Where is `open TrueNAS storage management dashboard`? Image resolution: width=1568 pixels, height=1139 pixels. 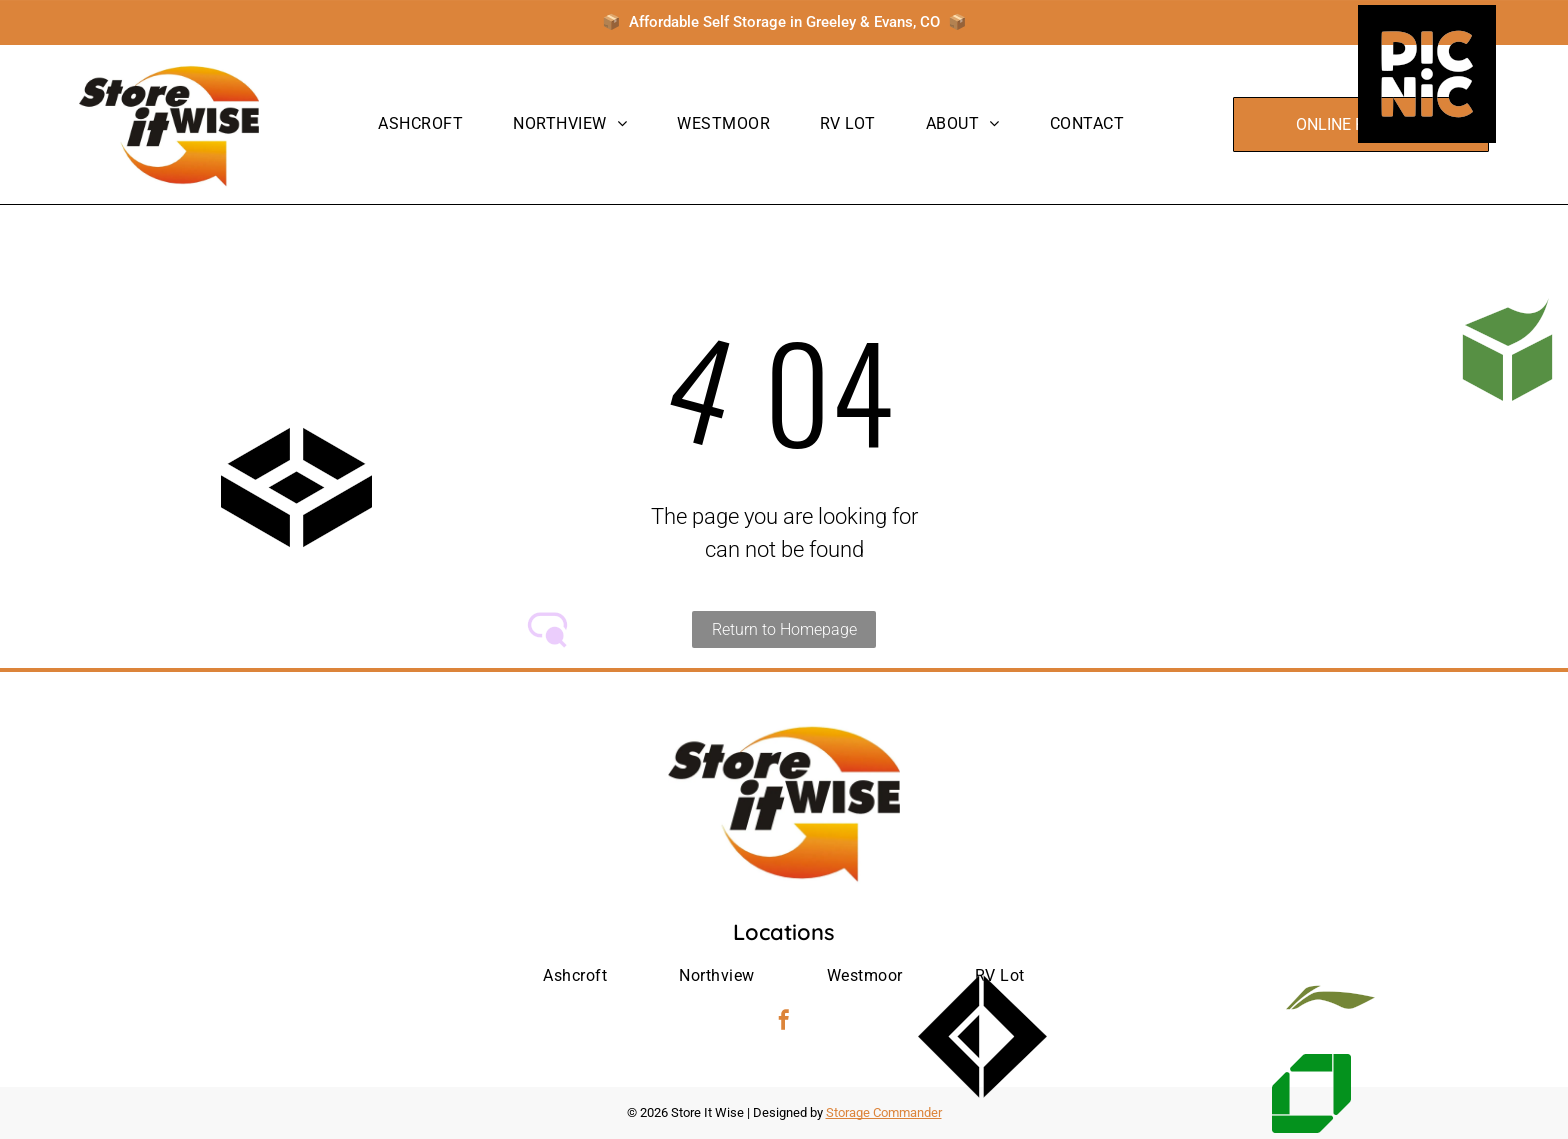 open TrueNAS storage management dashboard is located at coordinates (296, 487).